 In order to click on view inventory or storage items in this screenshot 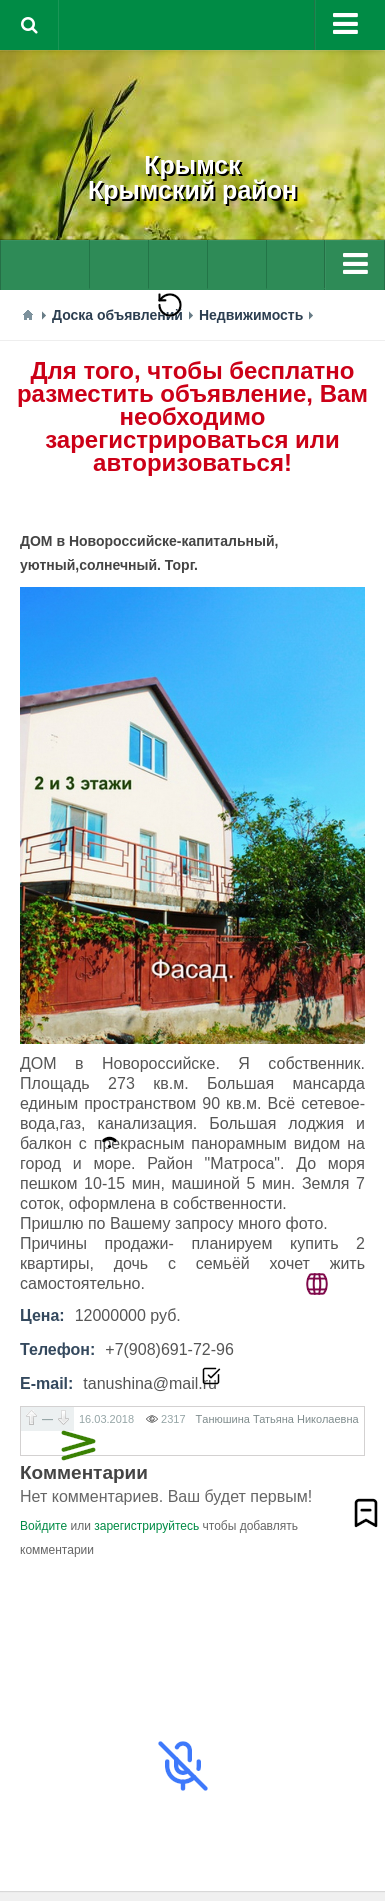, I will do `click(317, 1284)`.